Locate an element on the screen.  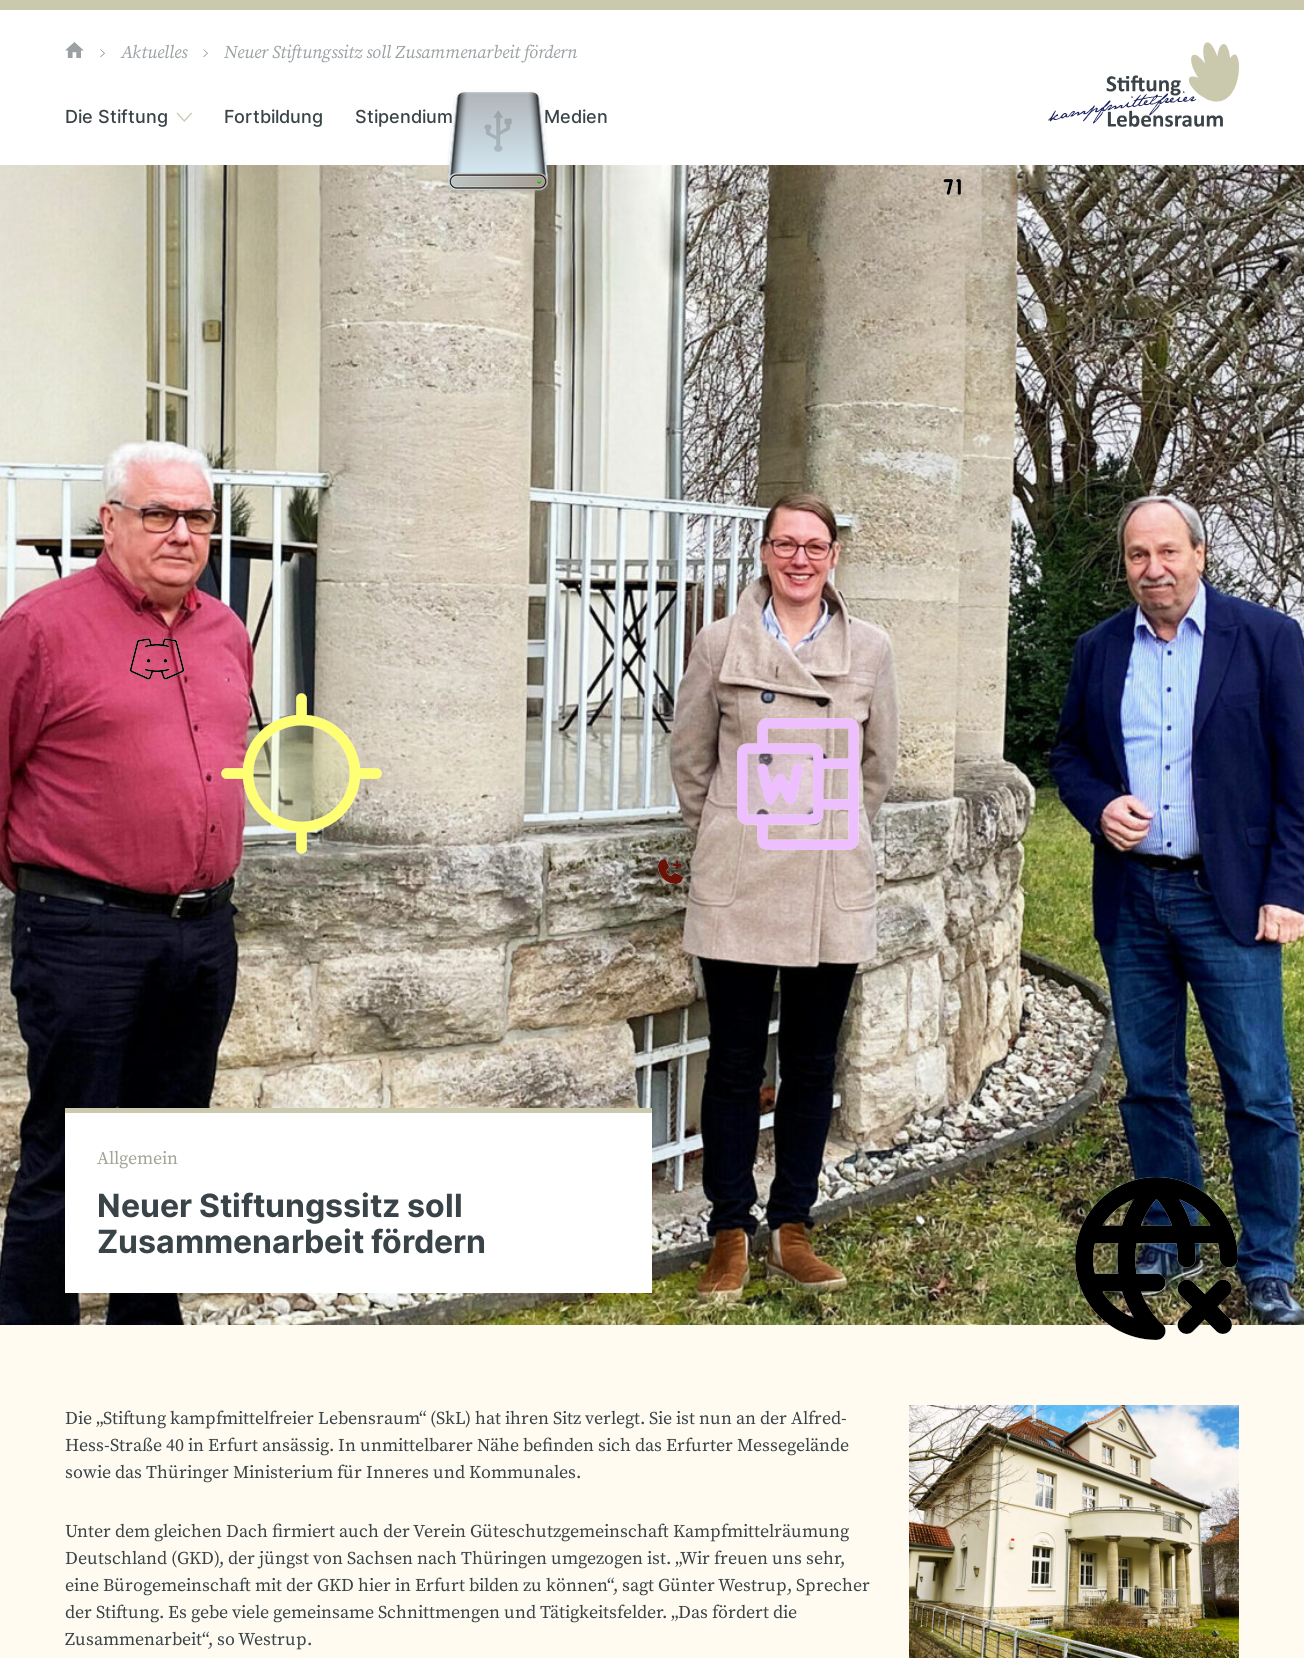
disconnect from the internet is located at coordinates (1156, 1258).